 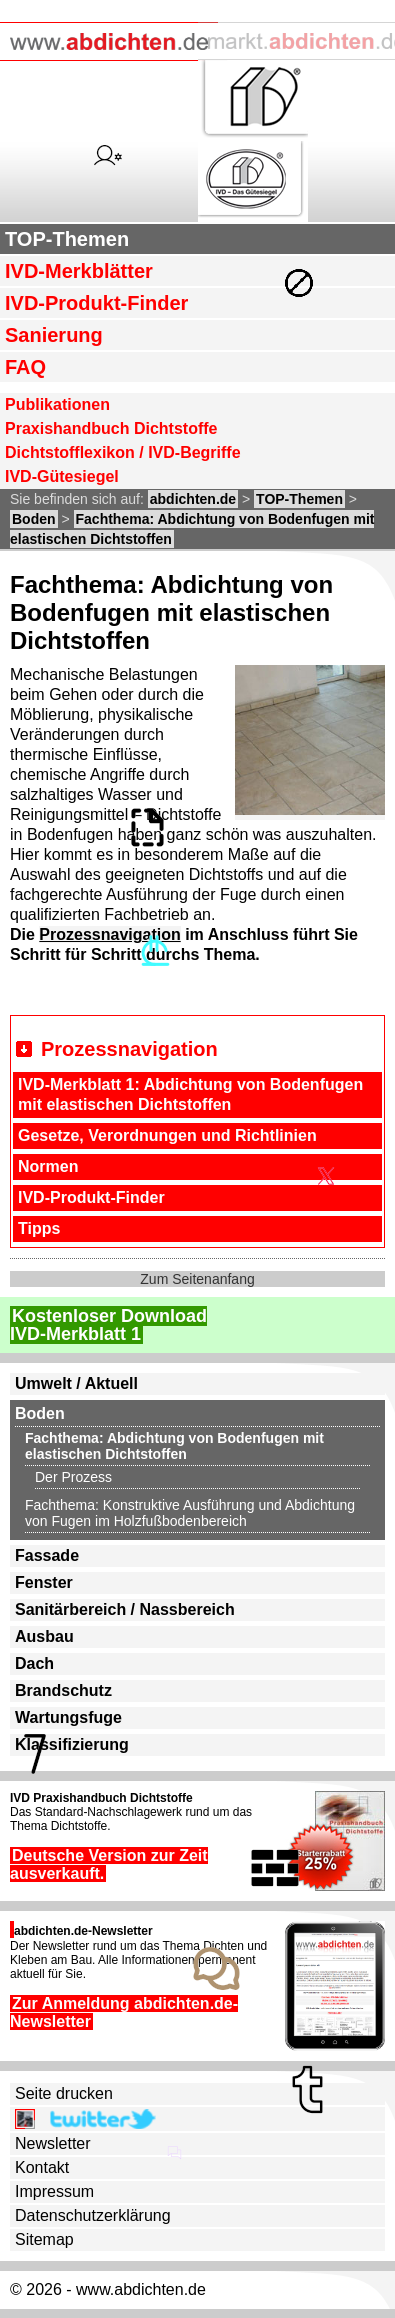 What do you see at coordinates (155, 950) in the screenshot?
I see `indicates georgian lari currency` at bounding box center [155, 950].